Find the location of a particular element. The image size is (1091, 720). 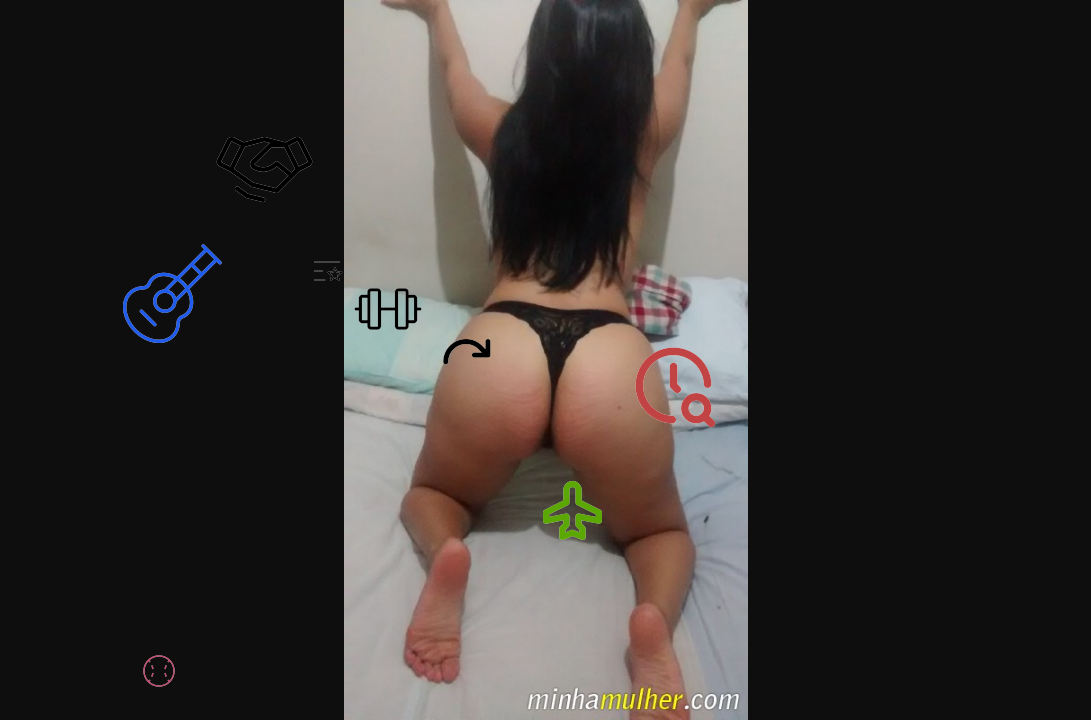

search through time history or logs is located at coordinates (673, 385).